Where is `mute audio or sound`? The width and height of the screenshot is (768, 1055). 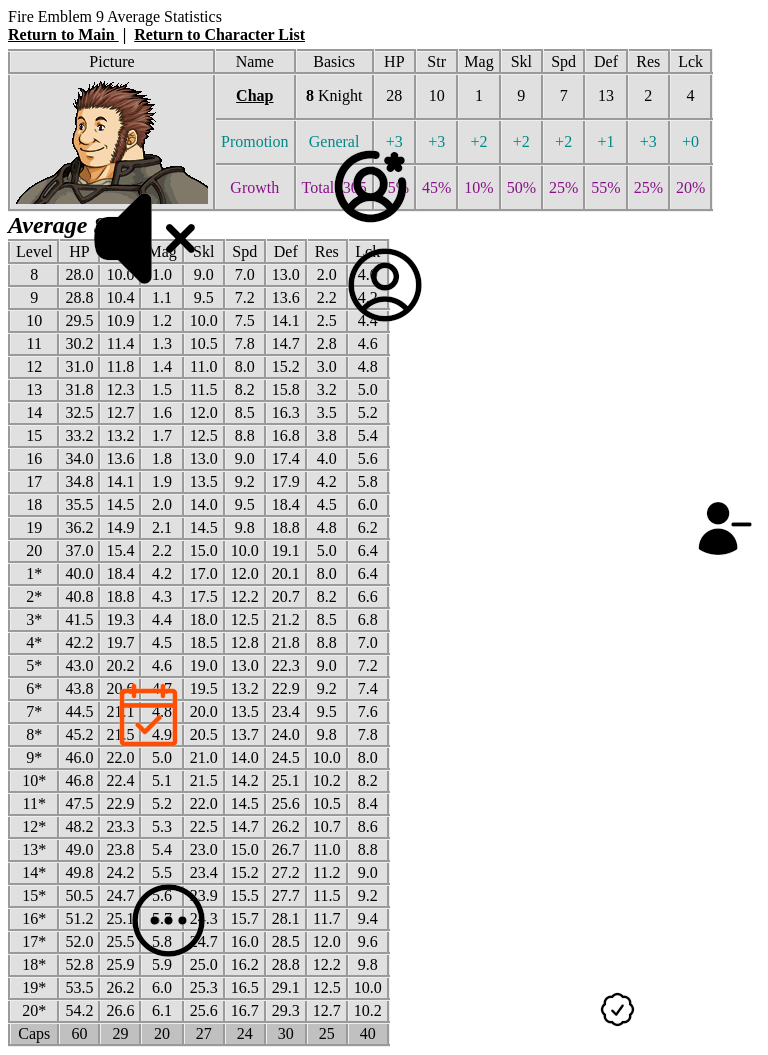 mute audio or sound is located at coordinates (144, 238).